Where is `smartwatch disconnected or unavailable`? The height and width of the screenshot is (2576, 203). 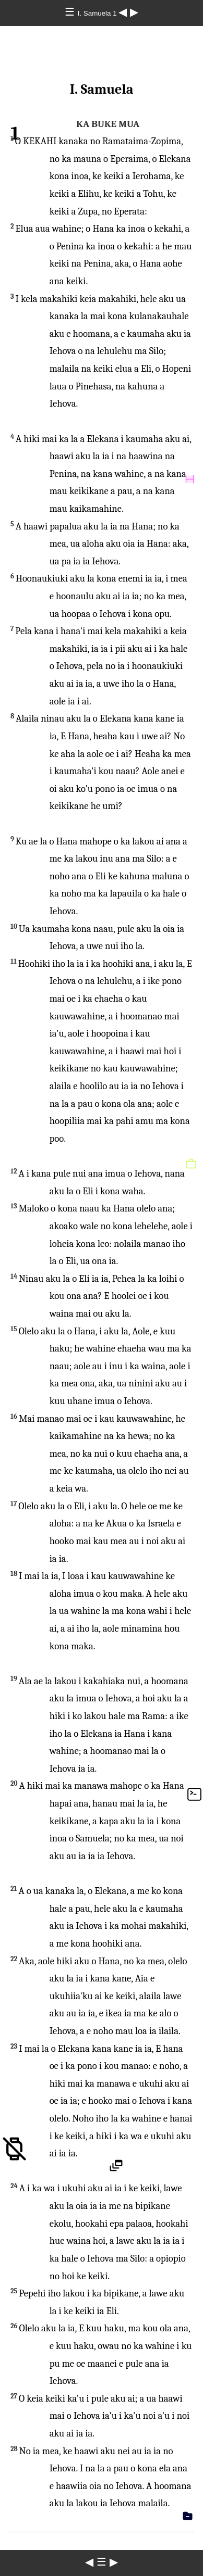 smartwatch disconnected or unavailable is located at coordinates (14, 2149).